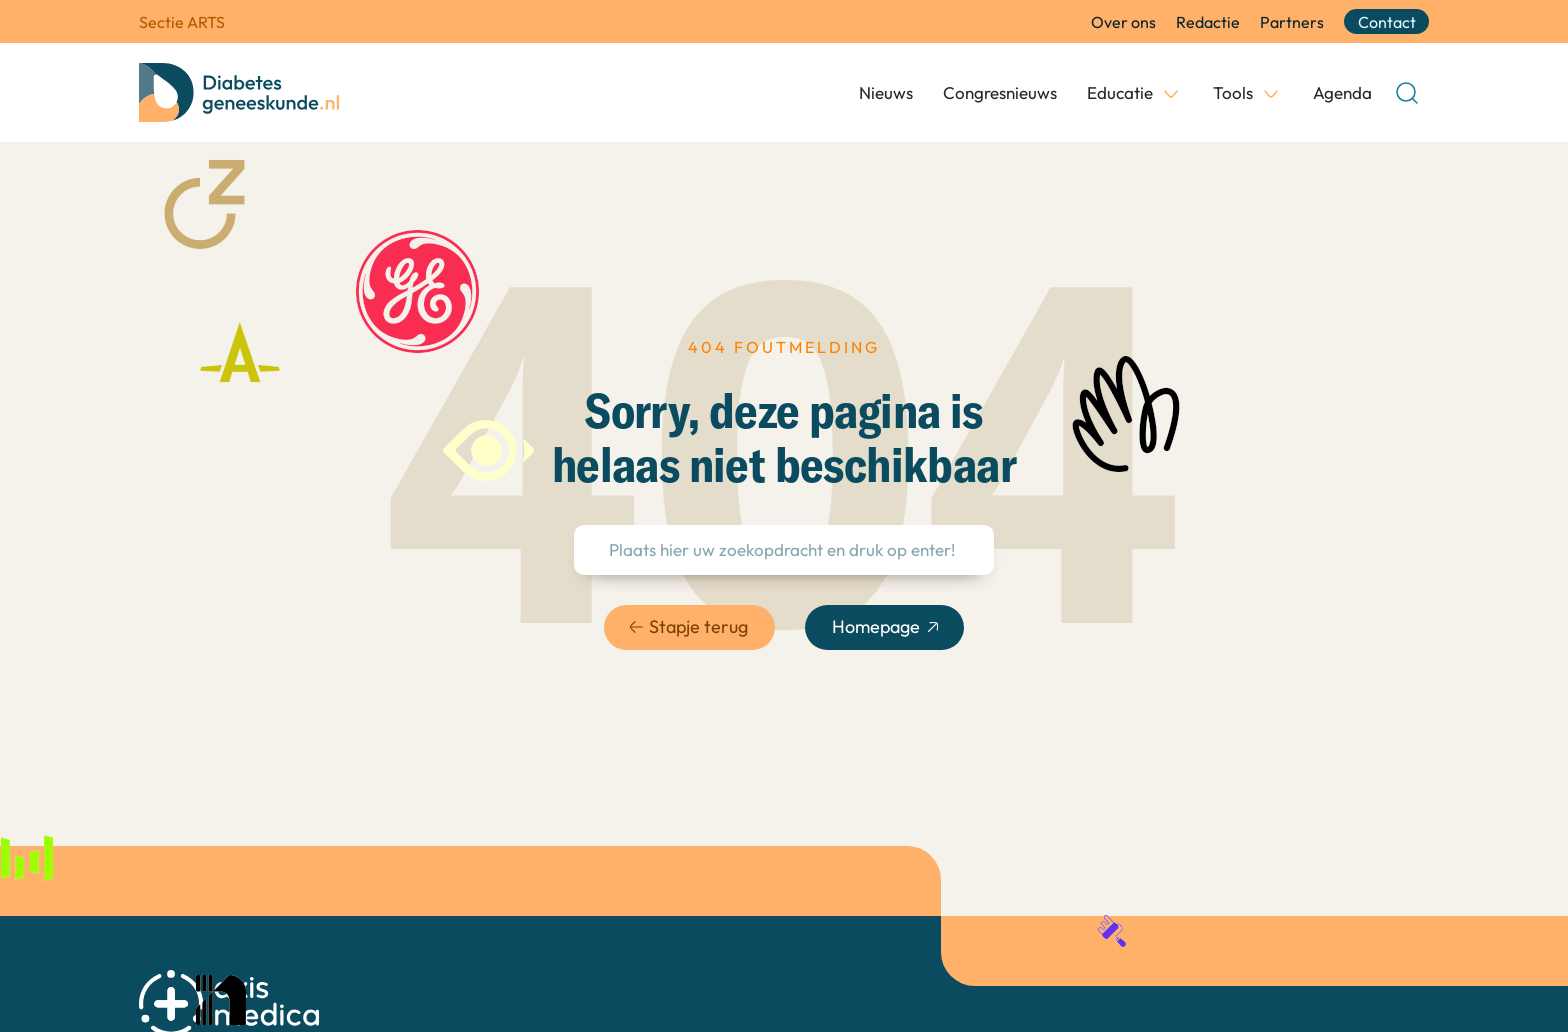  What do you see at coordinates (204, 204) in the screenshot?
I see `set a rest or sleep timer` at bounding box center [204, 204].